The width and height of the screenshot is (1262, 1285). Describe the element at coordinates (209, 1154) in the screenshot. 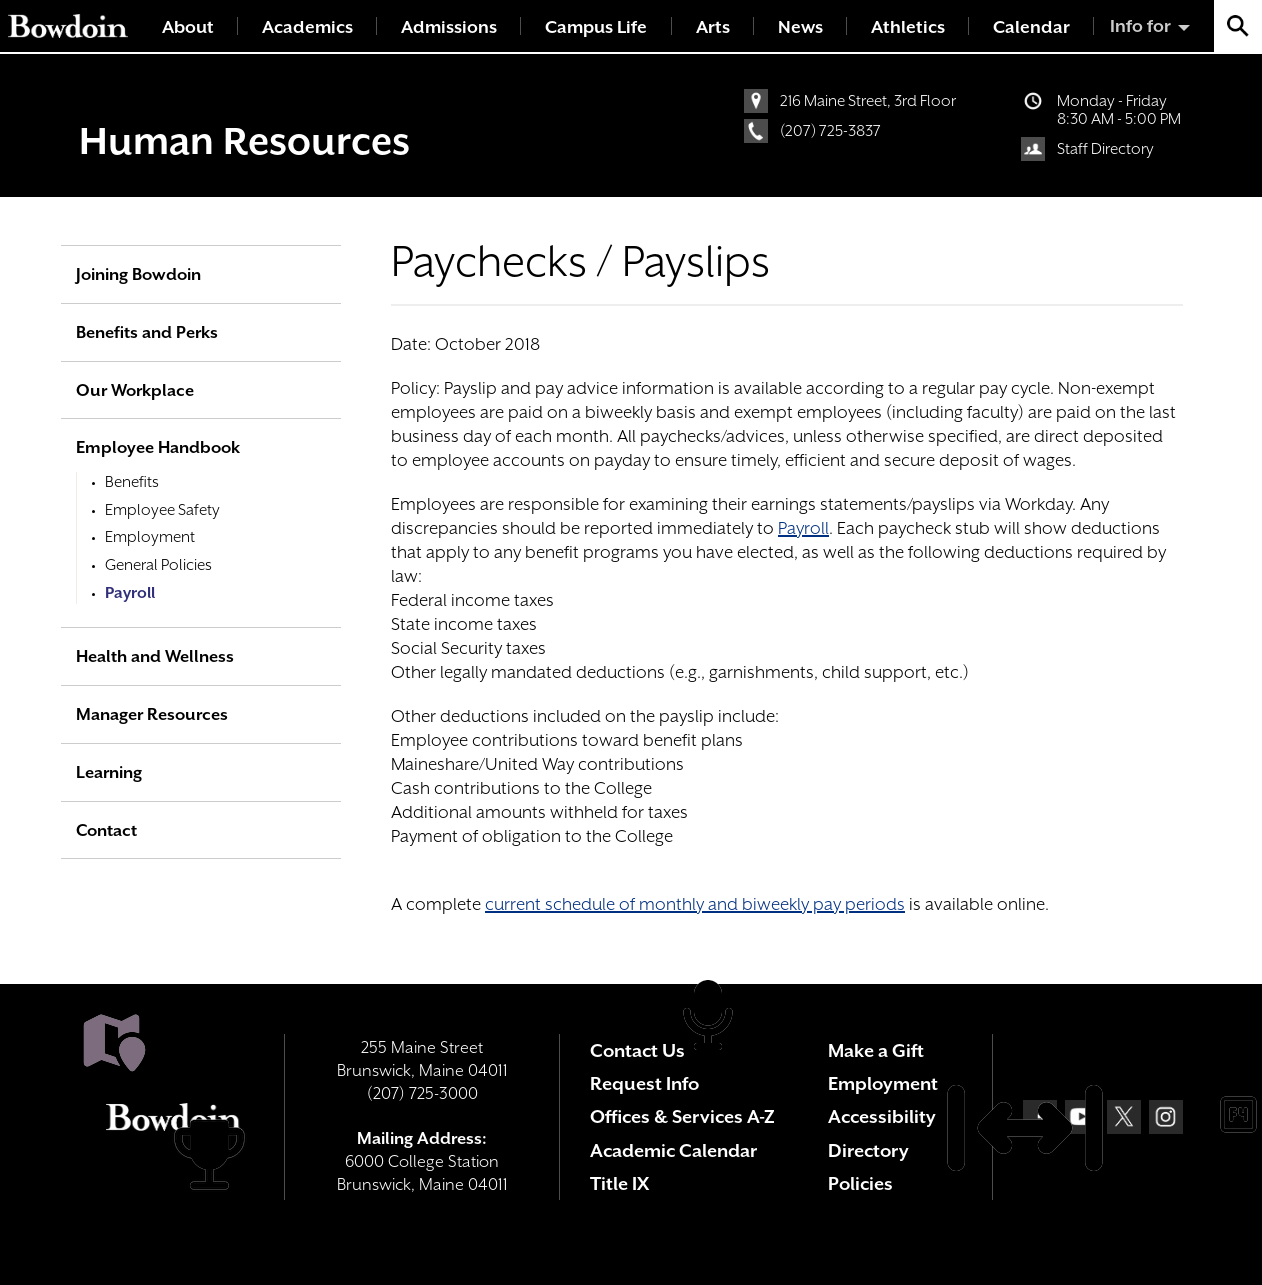

I see `view achievements or awards` at that location.